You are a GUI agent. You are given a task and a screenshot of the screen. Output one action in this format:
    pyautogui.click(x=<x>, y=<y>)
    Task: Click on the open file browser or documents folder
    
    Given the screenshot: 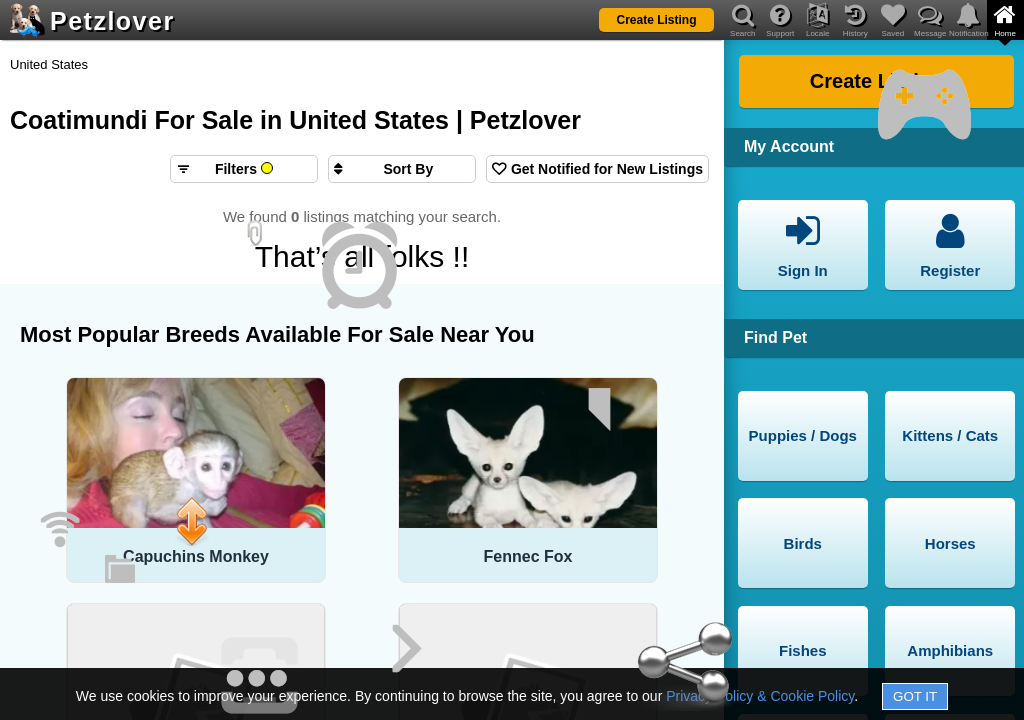 What is the action you would take?
    pyautogui.click(x=120, y=568)
    